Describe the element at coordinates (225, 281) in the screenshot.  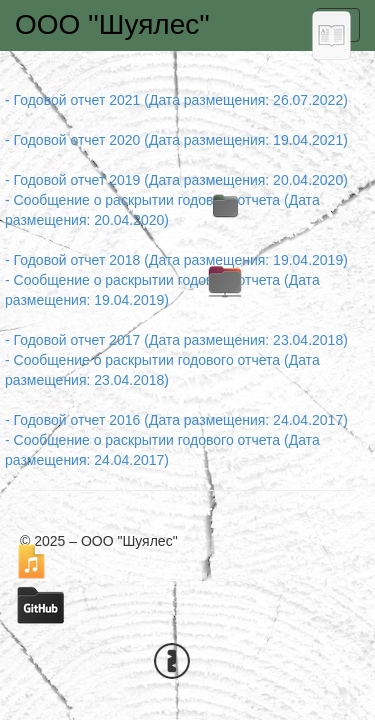
I see `access a remote or network folder` at that location.